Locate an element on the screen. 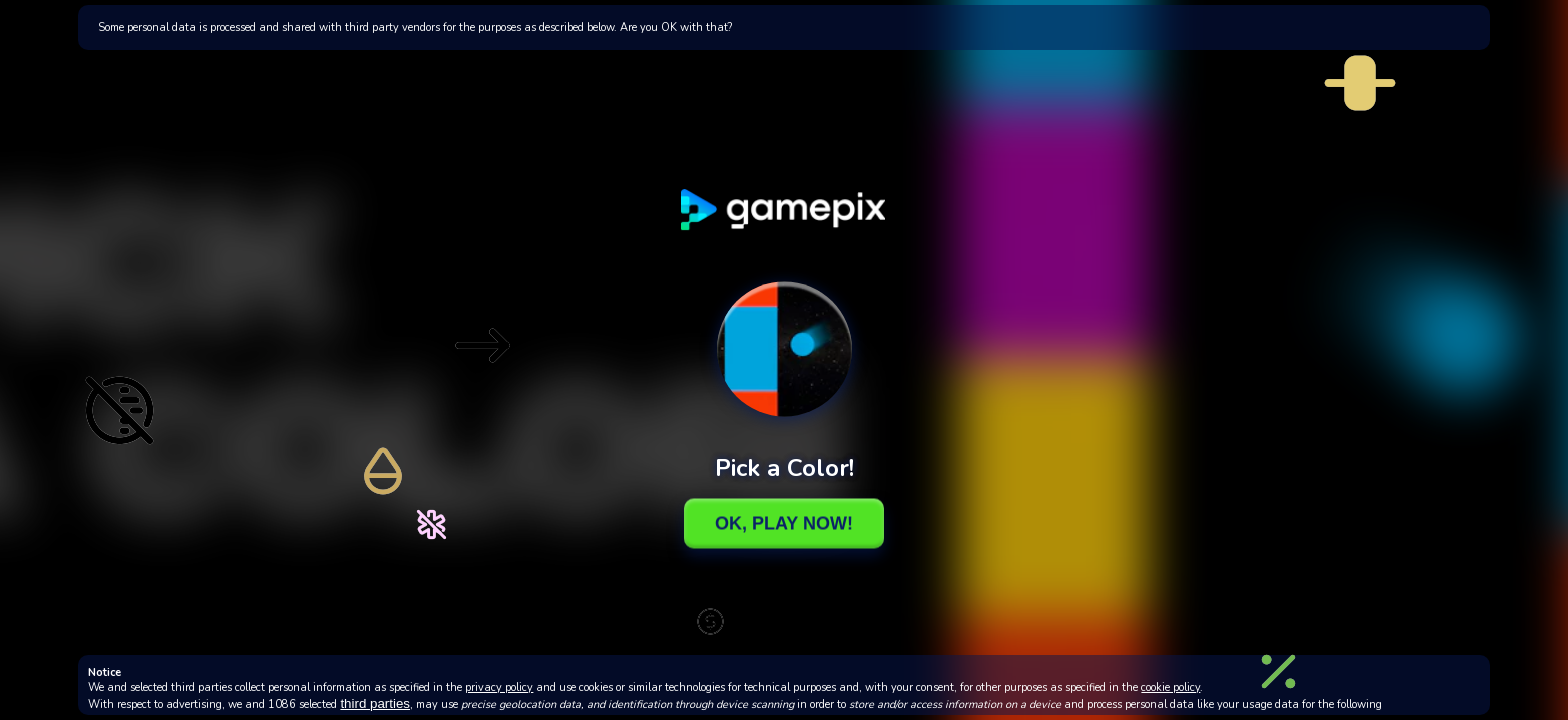 The height and width of the screenshot is (720, 1568). align selected element to vertical center is located at coordinates (1360, 83).